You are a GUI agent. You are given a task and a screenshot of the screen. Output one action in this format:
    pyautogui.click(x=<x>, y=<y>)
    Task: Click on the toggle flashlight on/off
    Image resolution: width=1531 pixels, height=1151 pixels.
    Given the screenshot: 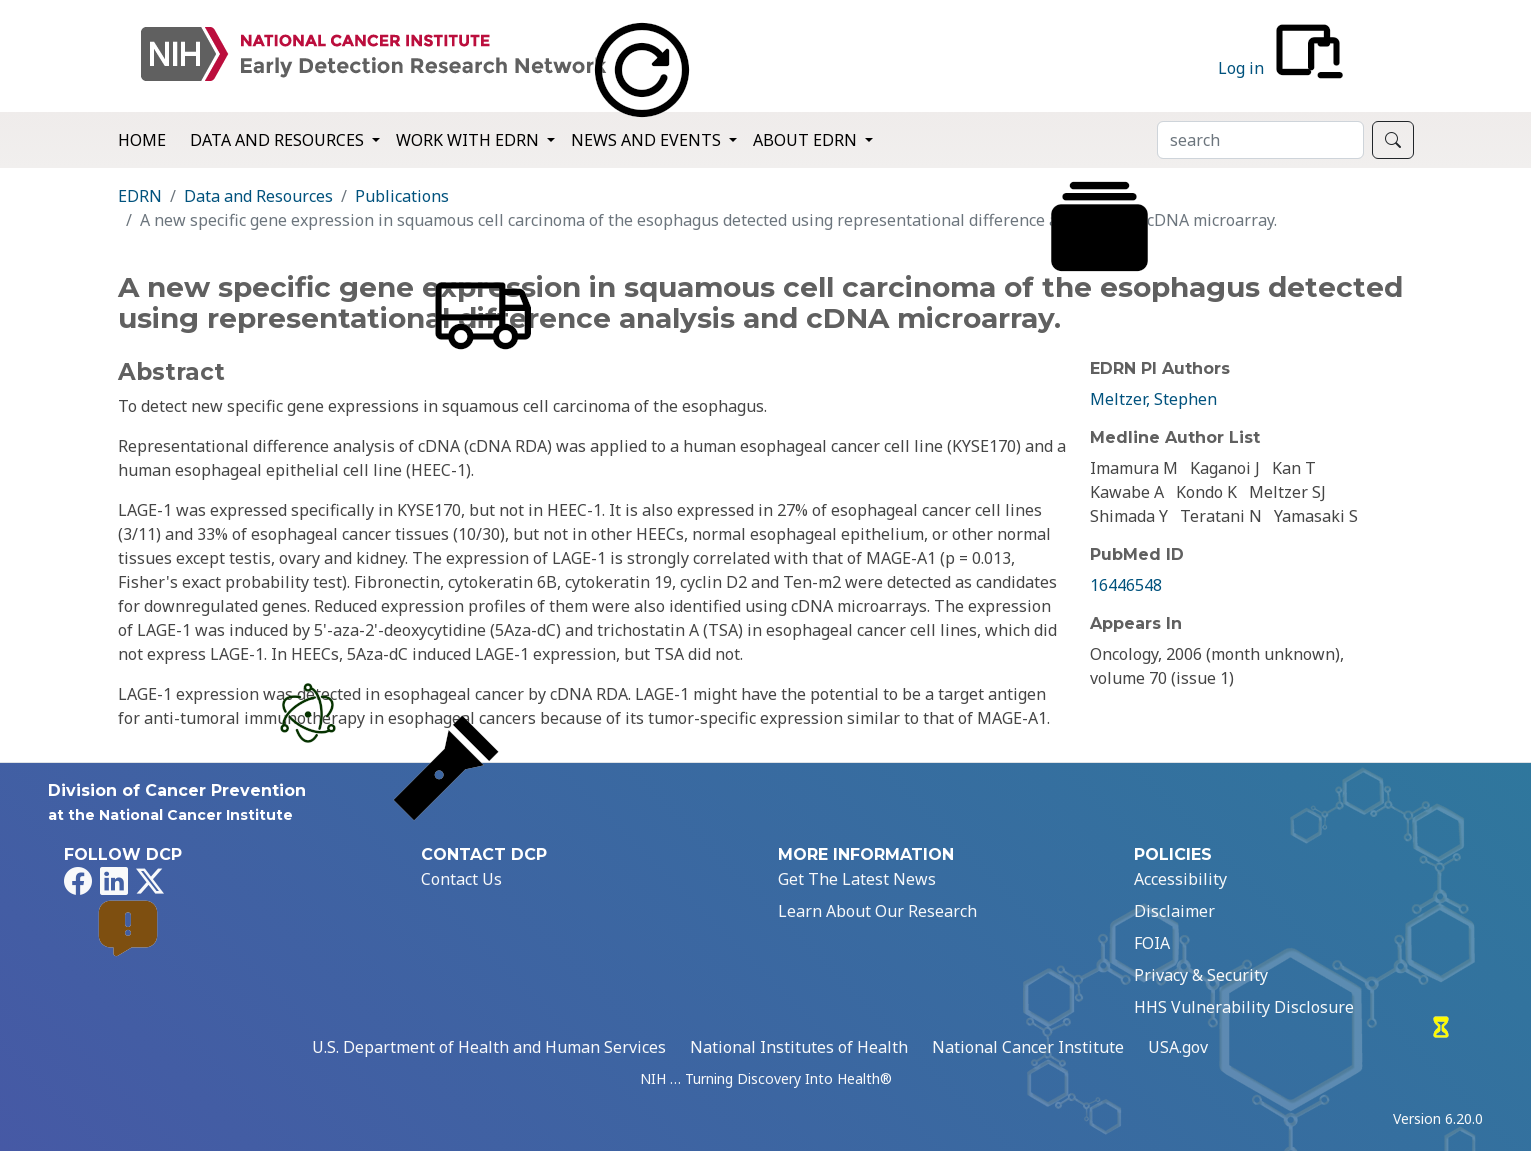 What is the action you would take?
    pyautogui.click(x=446, y=768)
    